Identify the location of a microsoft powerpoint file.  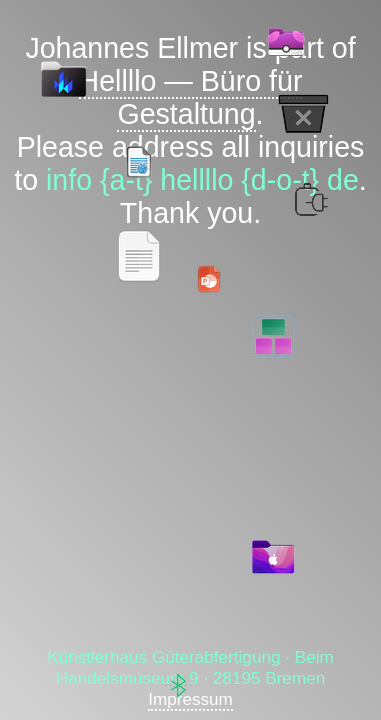
(209, 279).